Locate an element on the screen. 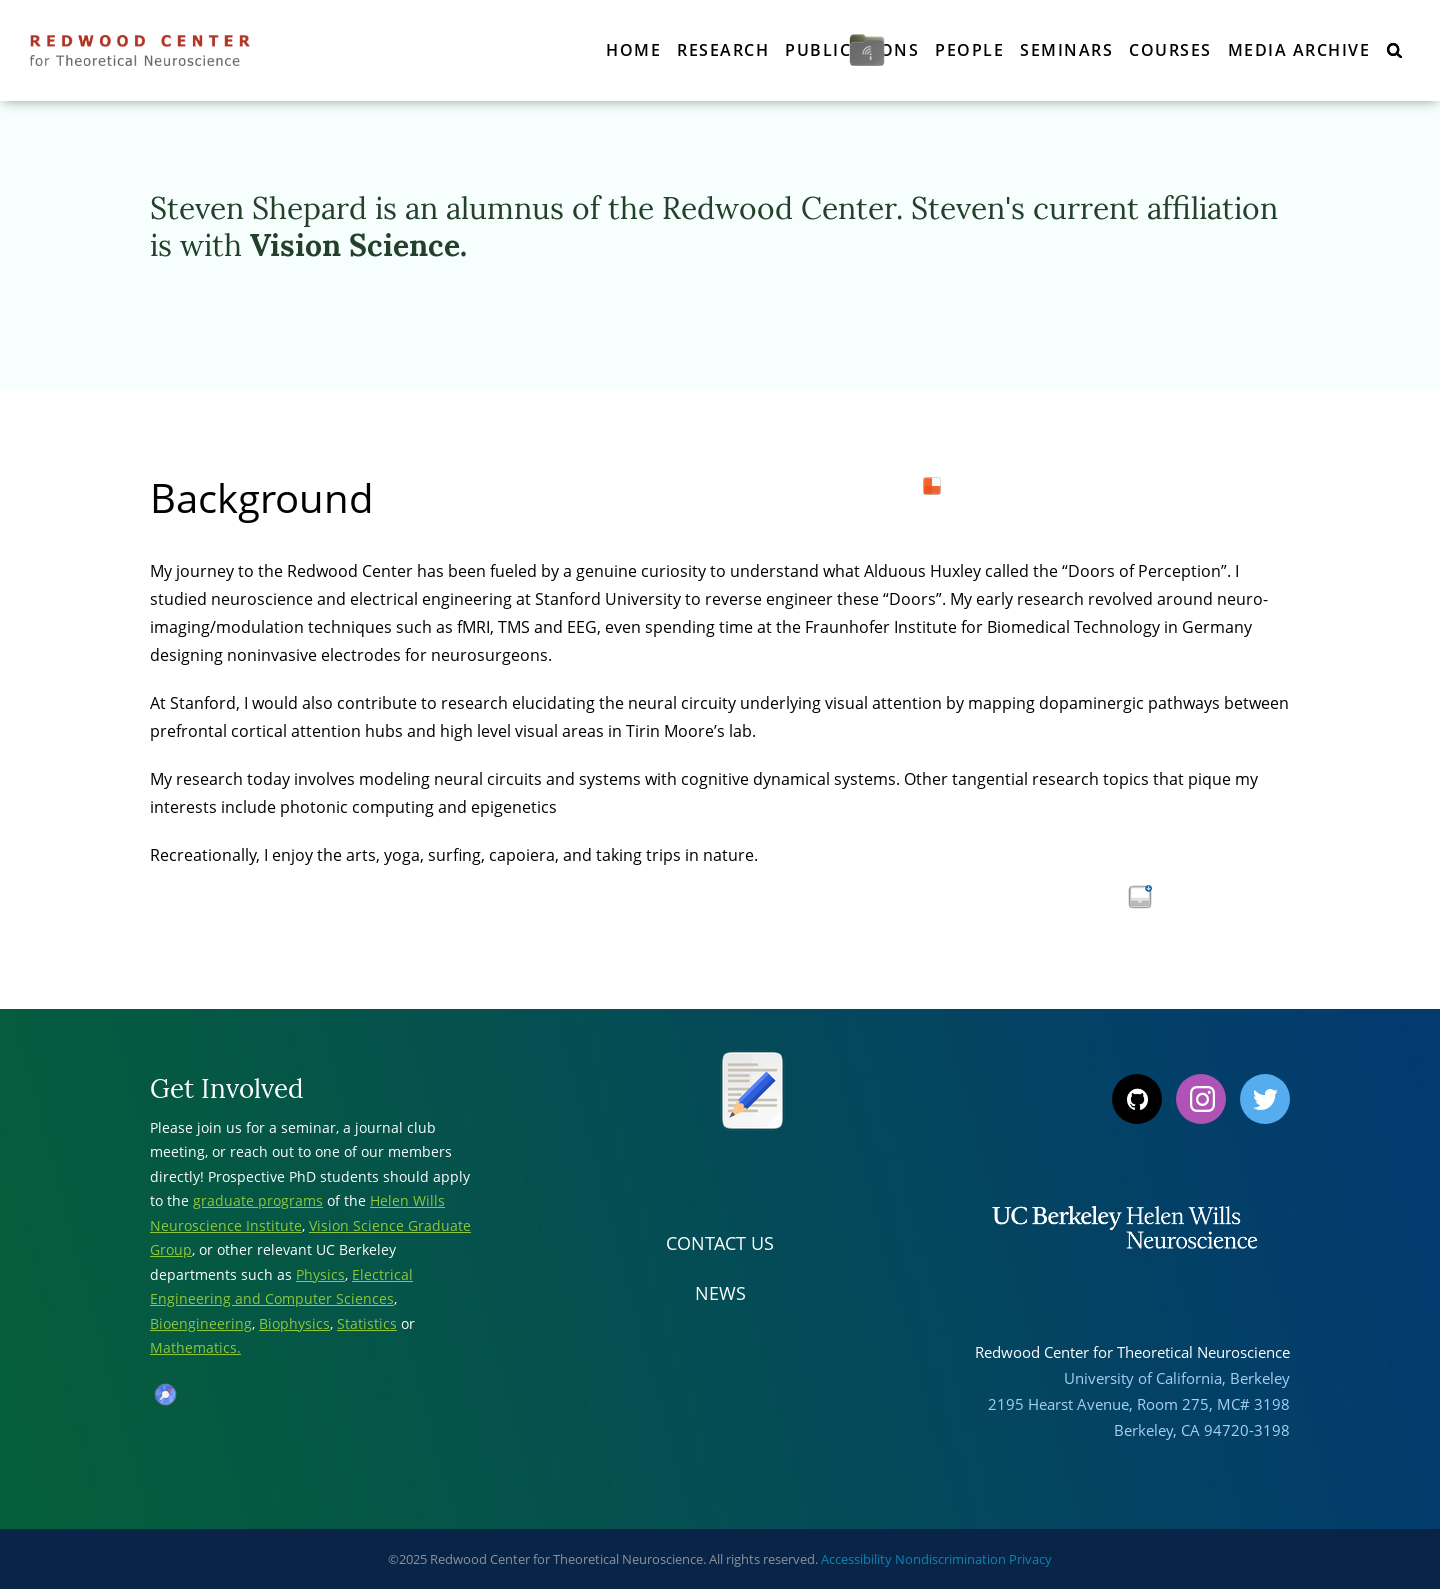 The image size is (1440, 1589). open the web browser app is located at coordinates (165, 1394).